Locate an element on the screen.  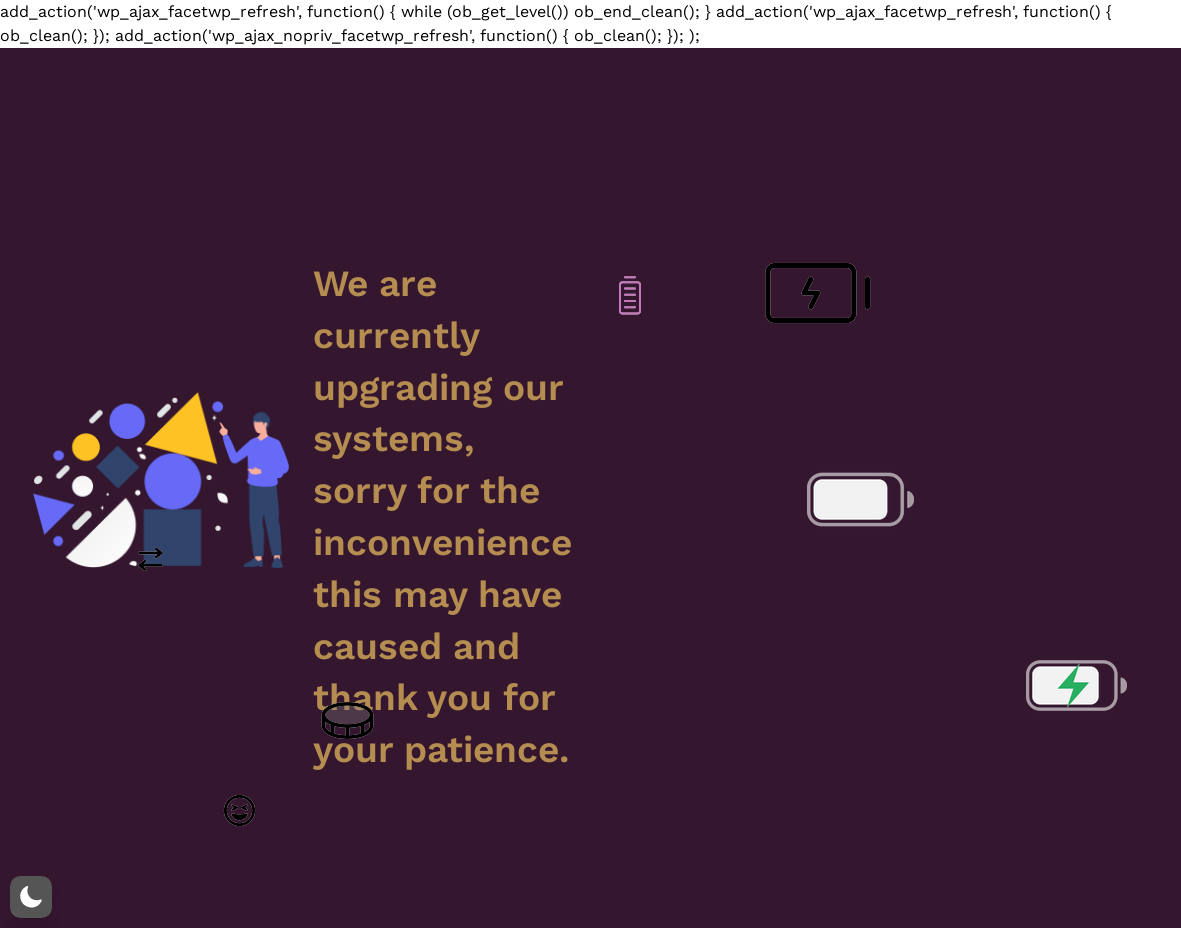
indicates device is currently charging is located at coordinates (816, 293).